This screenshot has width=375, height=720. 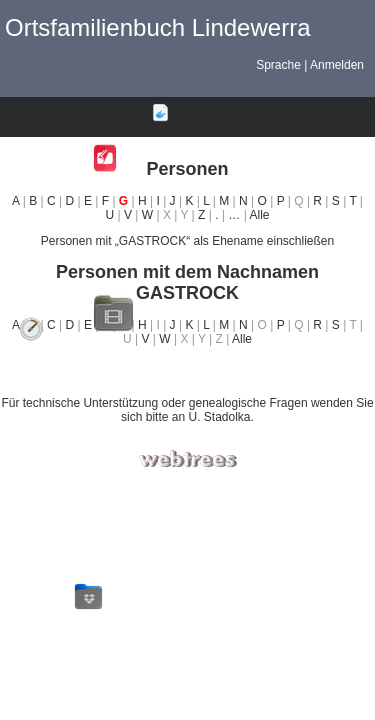 What do you see at coordinates (88, 596) in the screenshot?
I see `open your dropbox synced folder` at bounding box center [88, 596].